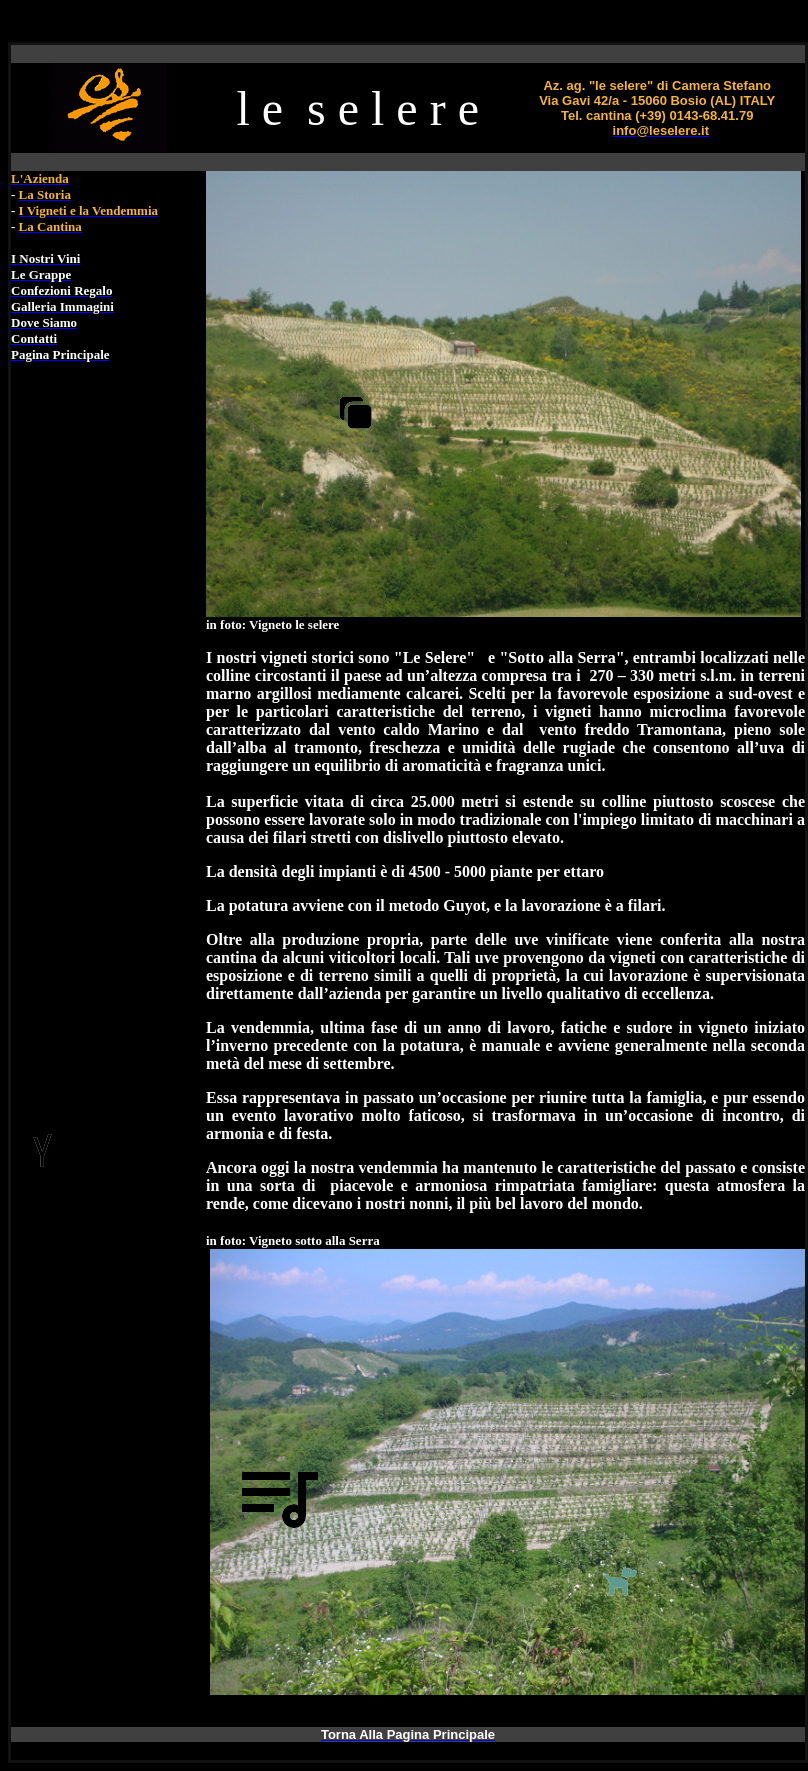 Image resolution: width=808 pixels, height=1771 pixels. Describe the element at coordinates (355, 412) in the screenshot. I see `copy to clipboard` at that location.